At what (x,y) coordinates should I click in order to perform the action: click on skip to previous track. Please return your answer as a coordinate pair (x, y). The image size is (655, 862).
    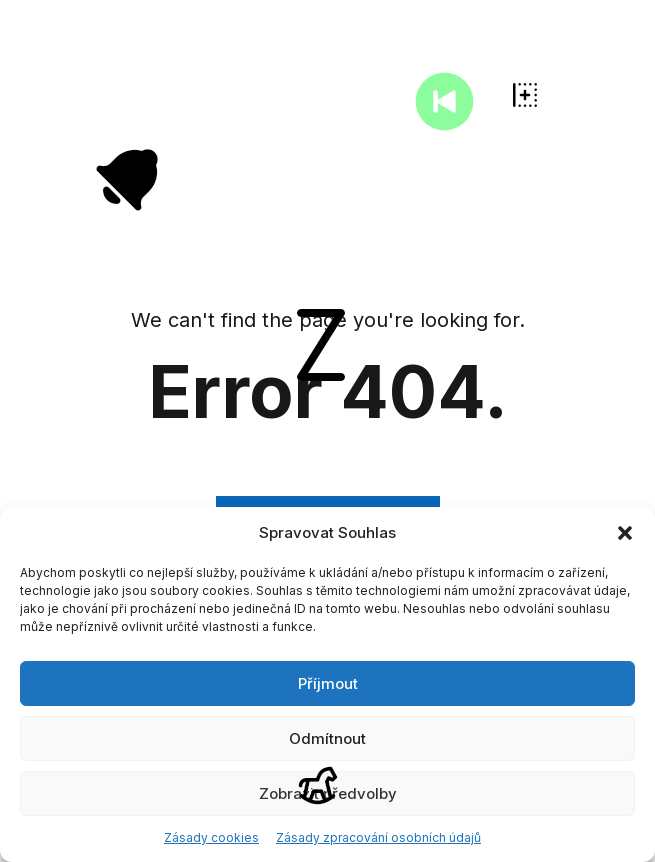
    Looking at the image, I should click on (444, 101).